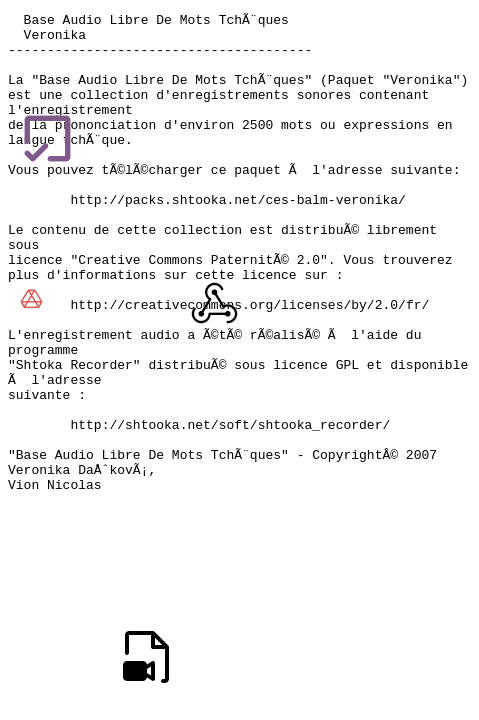 This screenshot has height=720, width=479. I want to click on open a video file, so click(147, 657).